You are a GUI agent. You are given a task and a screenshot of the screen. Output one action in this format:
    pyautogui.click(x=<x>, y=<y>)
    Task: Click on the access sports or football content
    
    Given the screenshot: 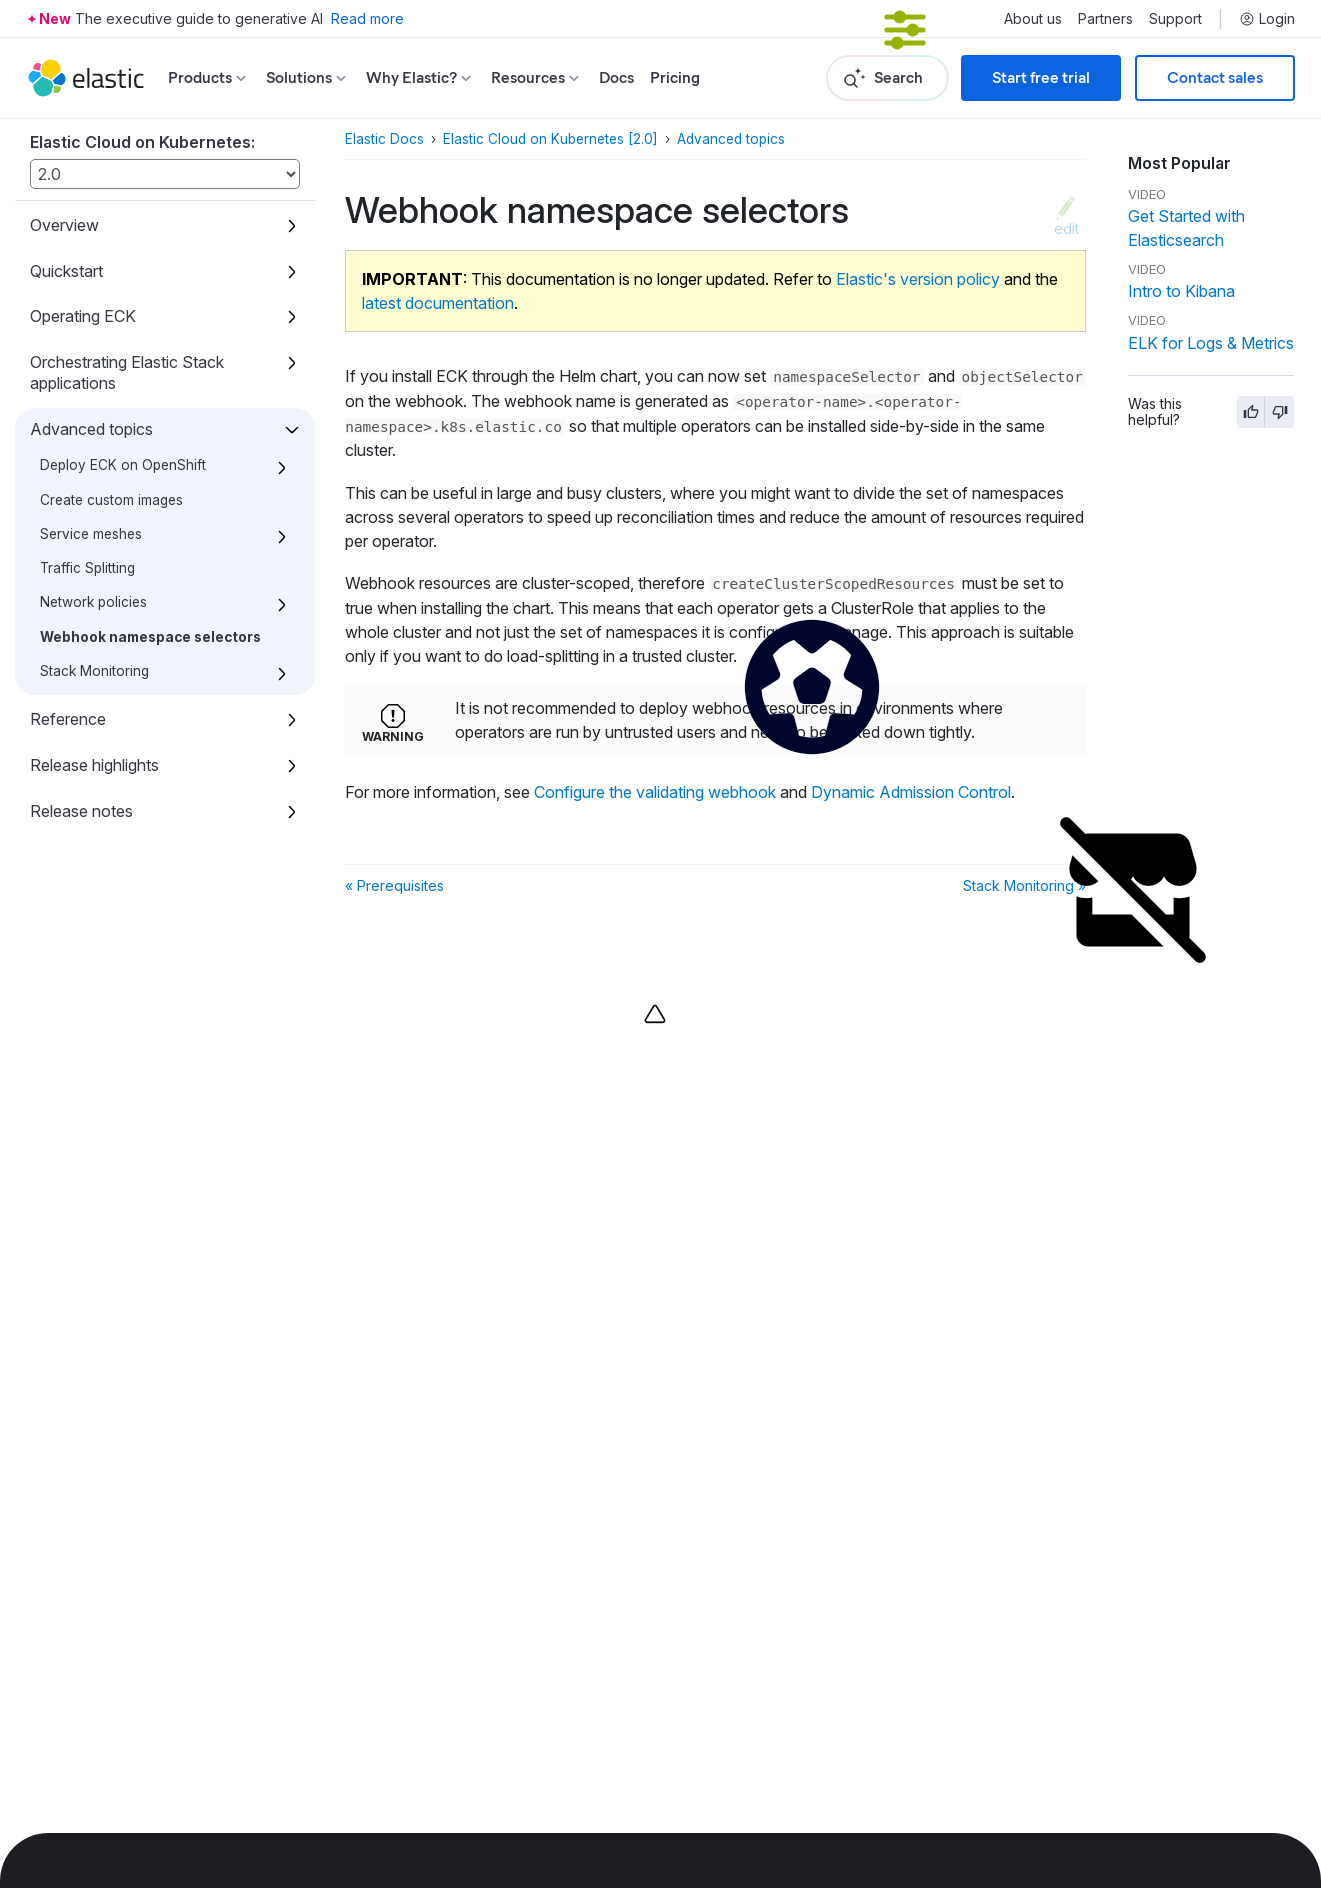 What is the action you would take?
    pyautogui.click(x=812, y=687)
    